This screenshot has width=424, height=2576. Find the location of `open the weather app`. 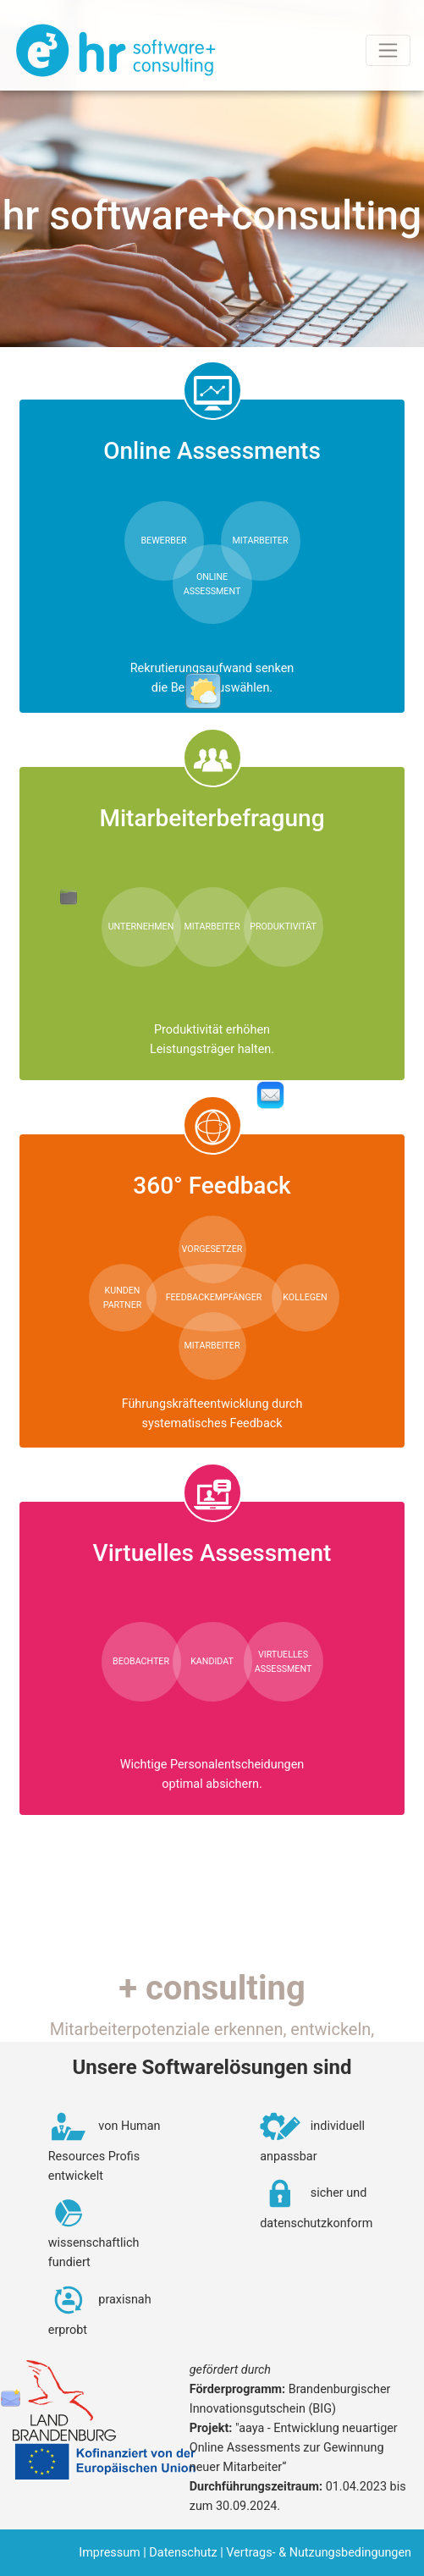

open the weather app is located at coordinates (203, 691).